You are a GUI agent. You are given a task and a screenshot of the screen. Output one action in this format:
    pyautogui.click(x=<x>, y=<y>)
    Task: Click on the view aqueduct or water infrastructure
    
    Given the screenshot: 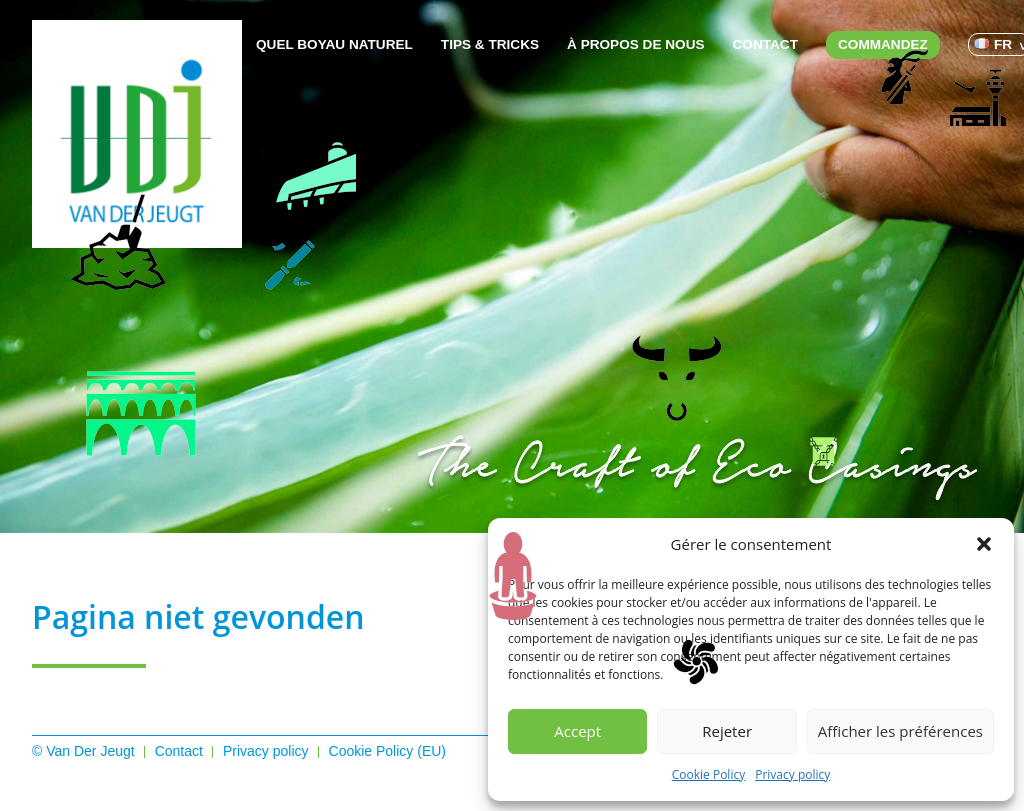 What is the action you would take?
    pyautogui.click(x=141, y=403)
    